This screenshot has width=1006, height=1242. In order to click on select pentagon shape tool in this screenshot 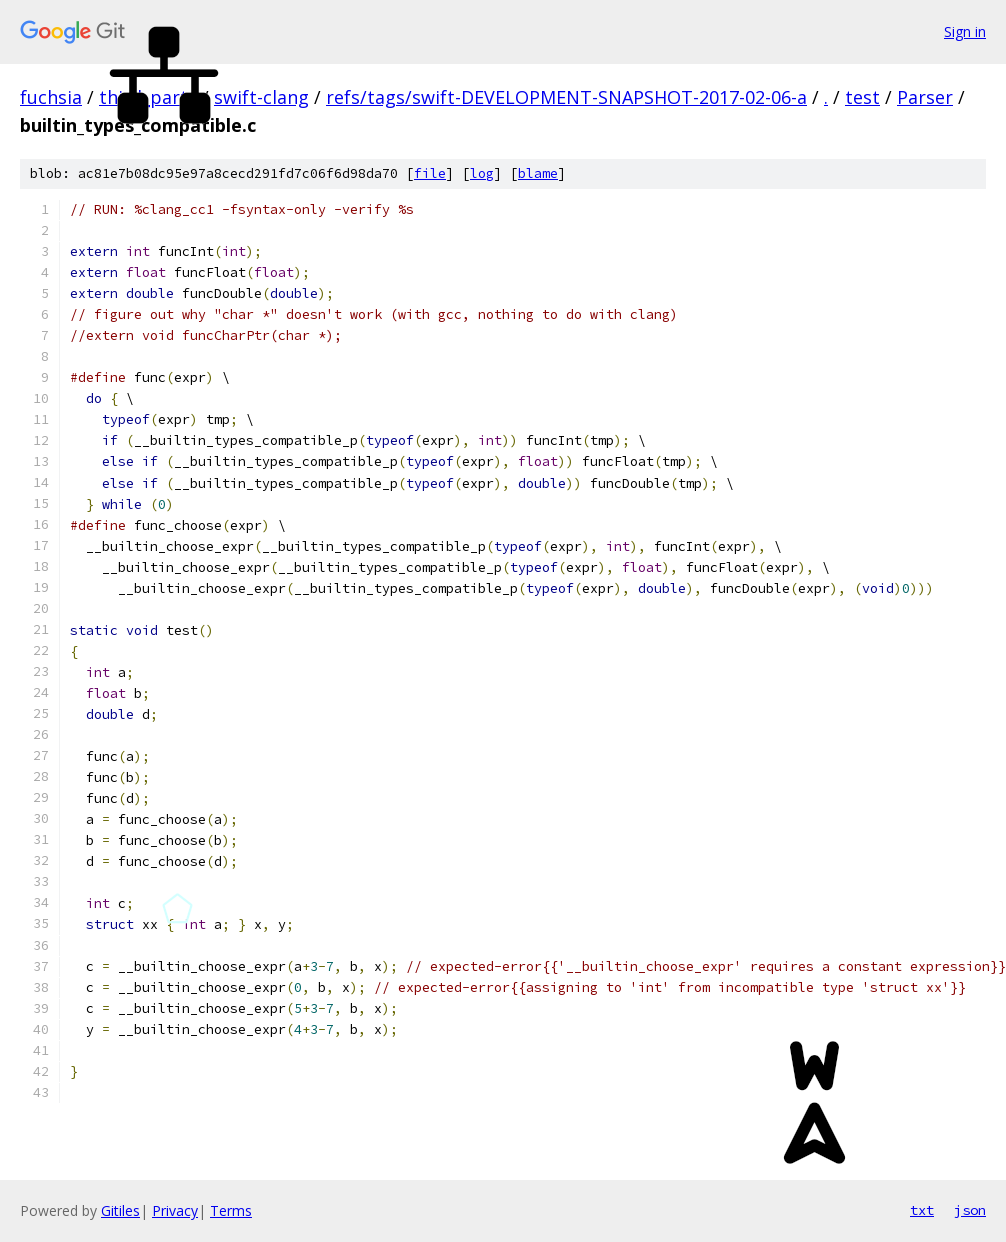, I will do `click(177, 909)`.